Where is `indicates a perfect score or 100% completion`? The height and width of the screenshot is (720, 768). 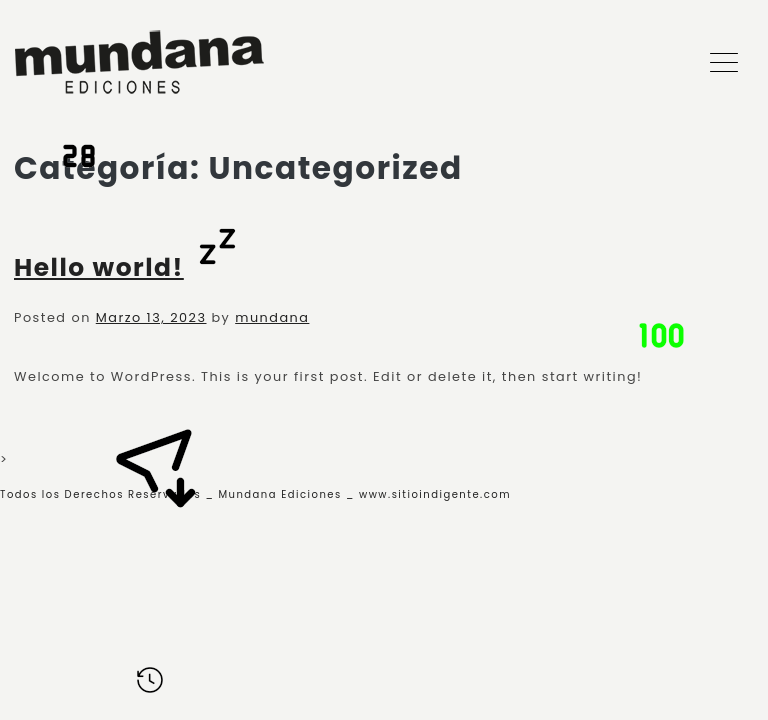
indicates a perfect score or 100% completion is located at coordinates (661, 335).